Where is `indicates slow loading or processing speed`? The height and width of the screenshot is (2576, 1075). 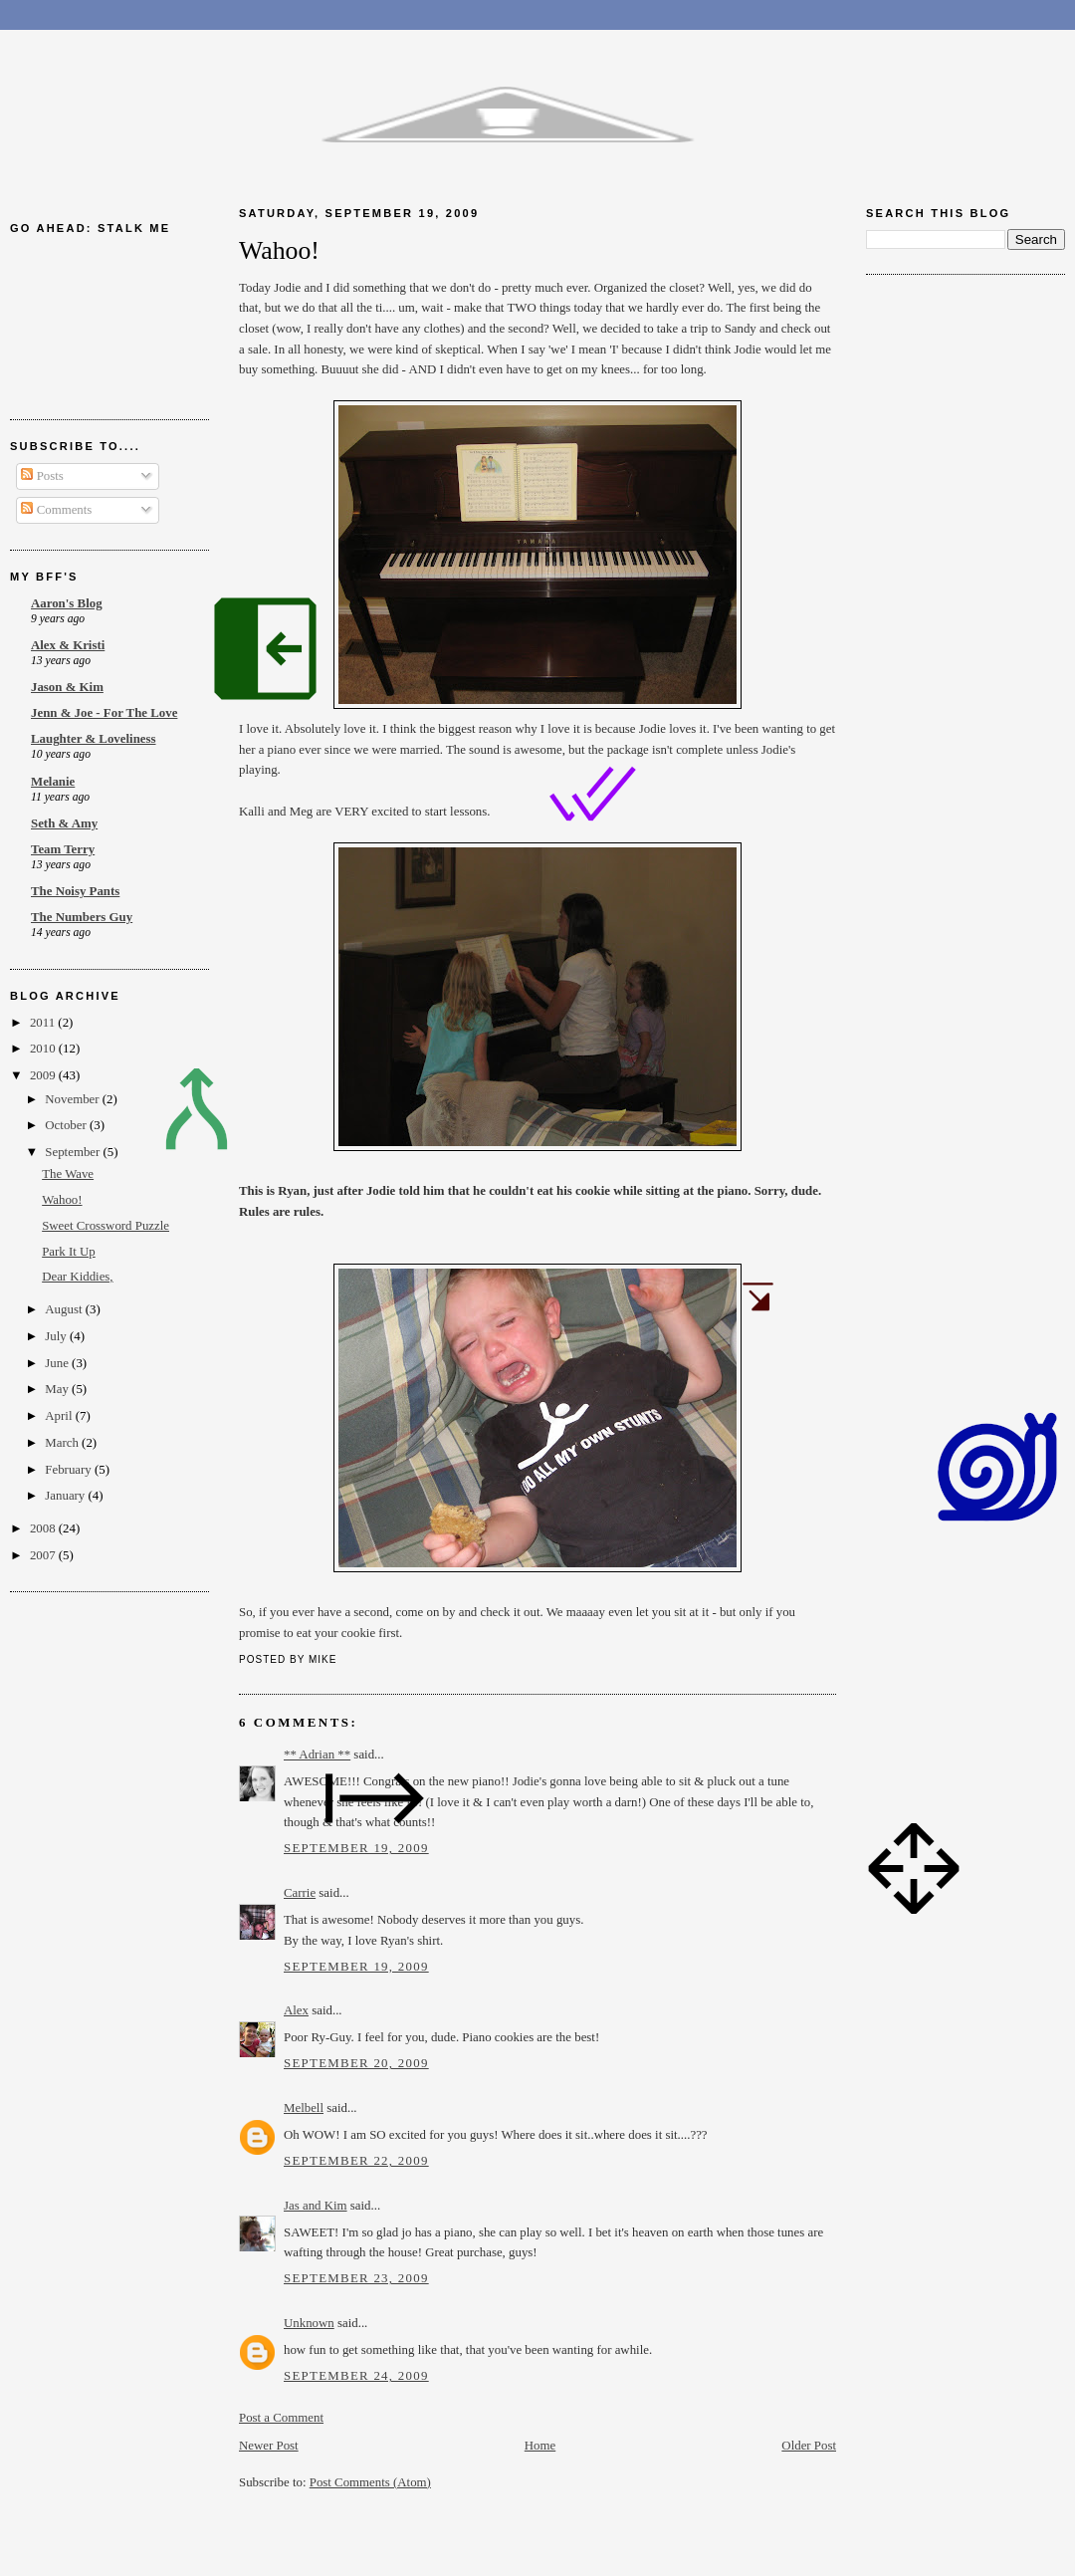 indicates slow loading or processing speed is located at coordinates (997, 1467).